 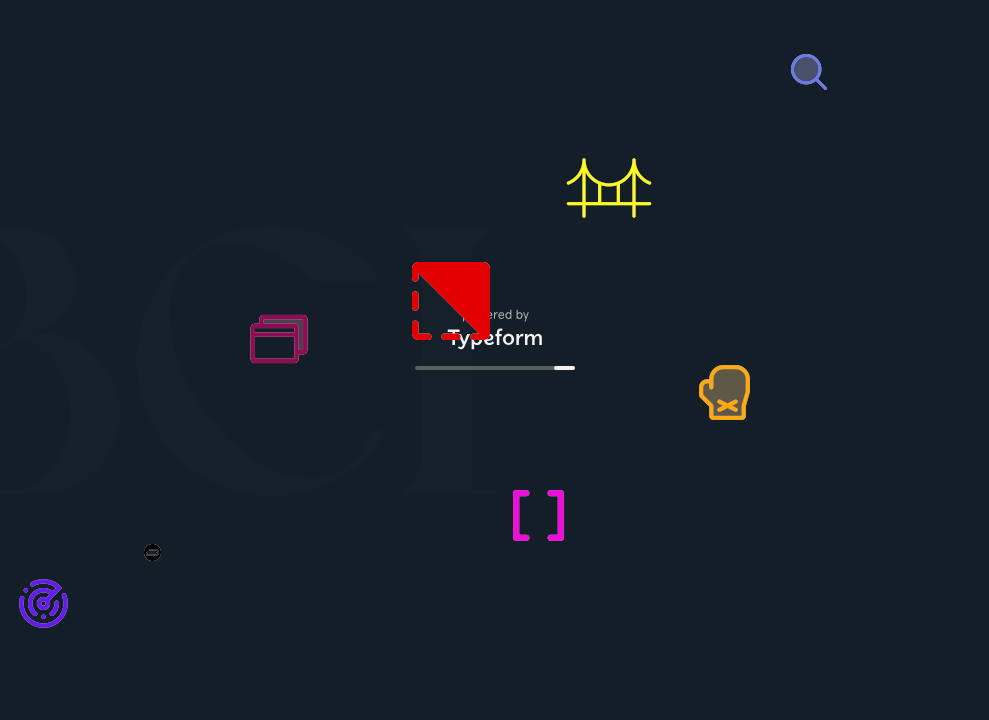 What do you see at coordinates (809, 72) in the screenshot?
I see `search for content or items` at bounding box center [809, 72].